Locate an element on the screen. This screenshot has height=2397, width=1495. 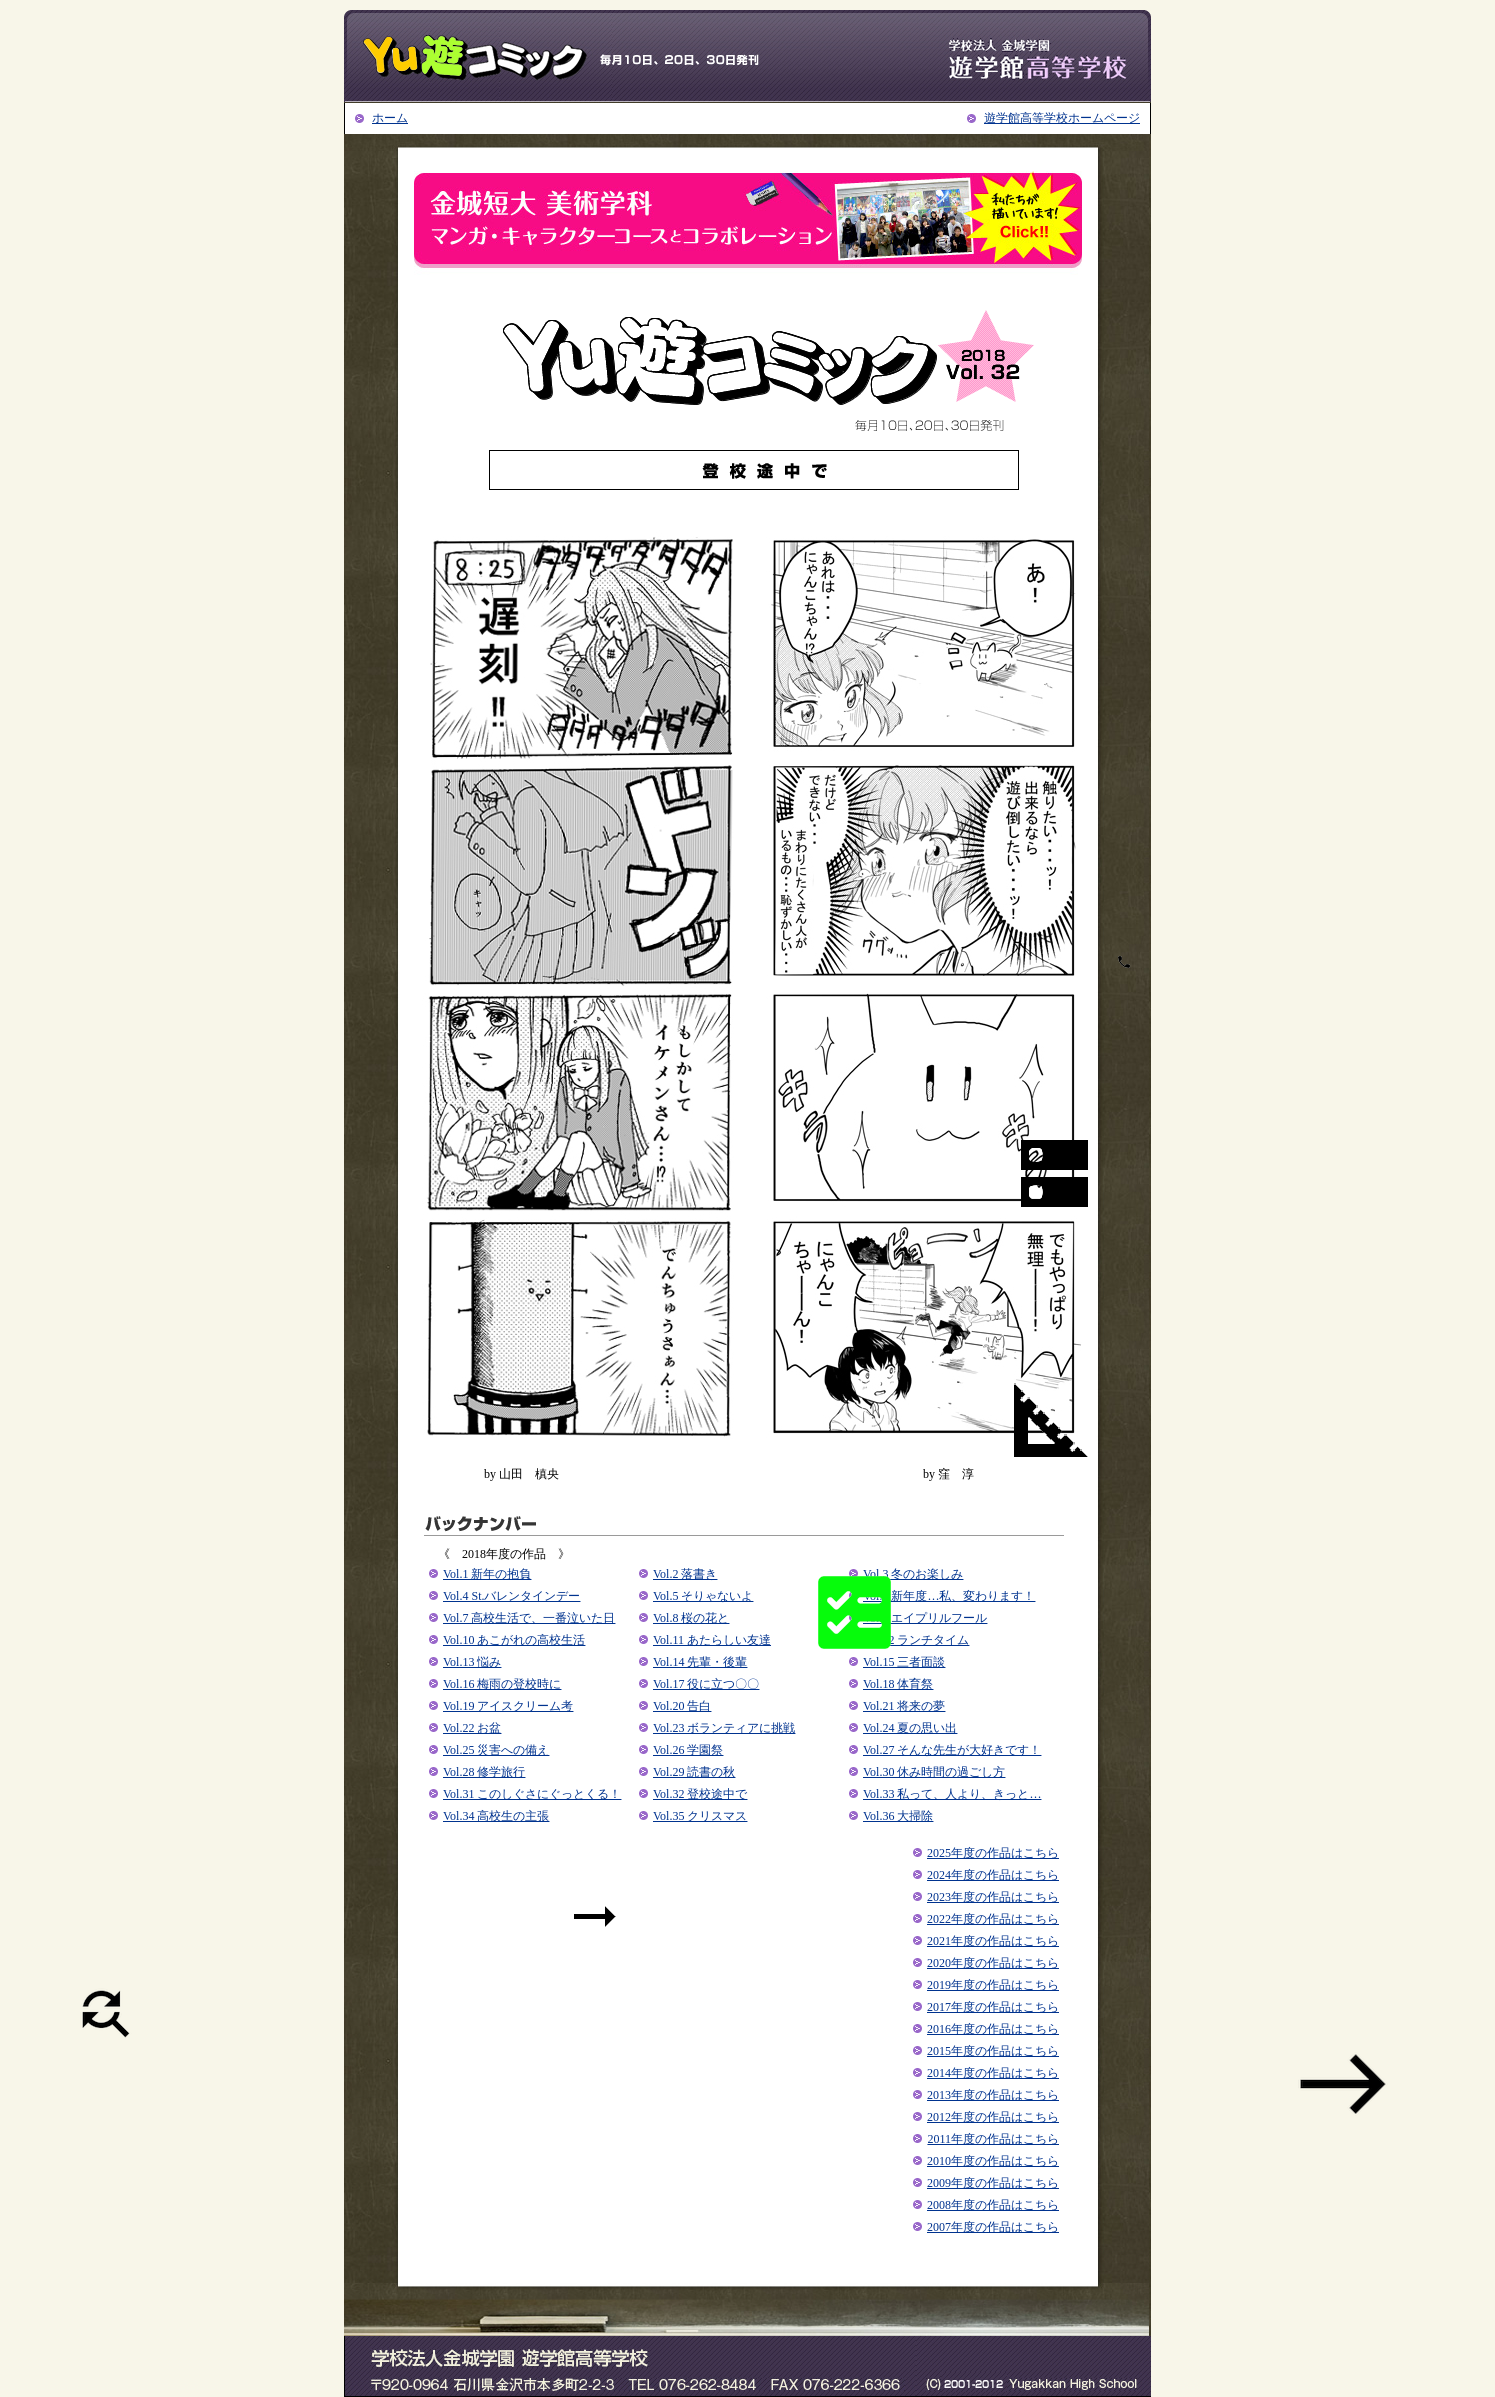
view completed tasks or checklist is located at coordinates (854, 1612).